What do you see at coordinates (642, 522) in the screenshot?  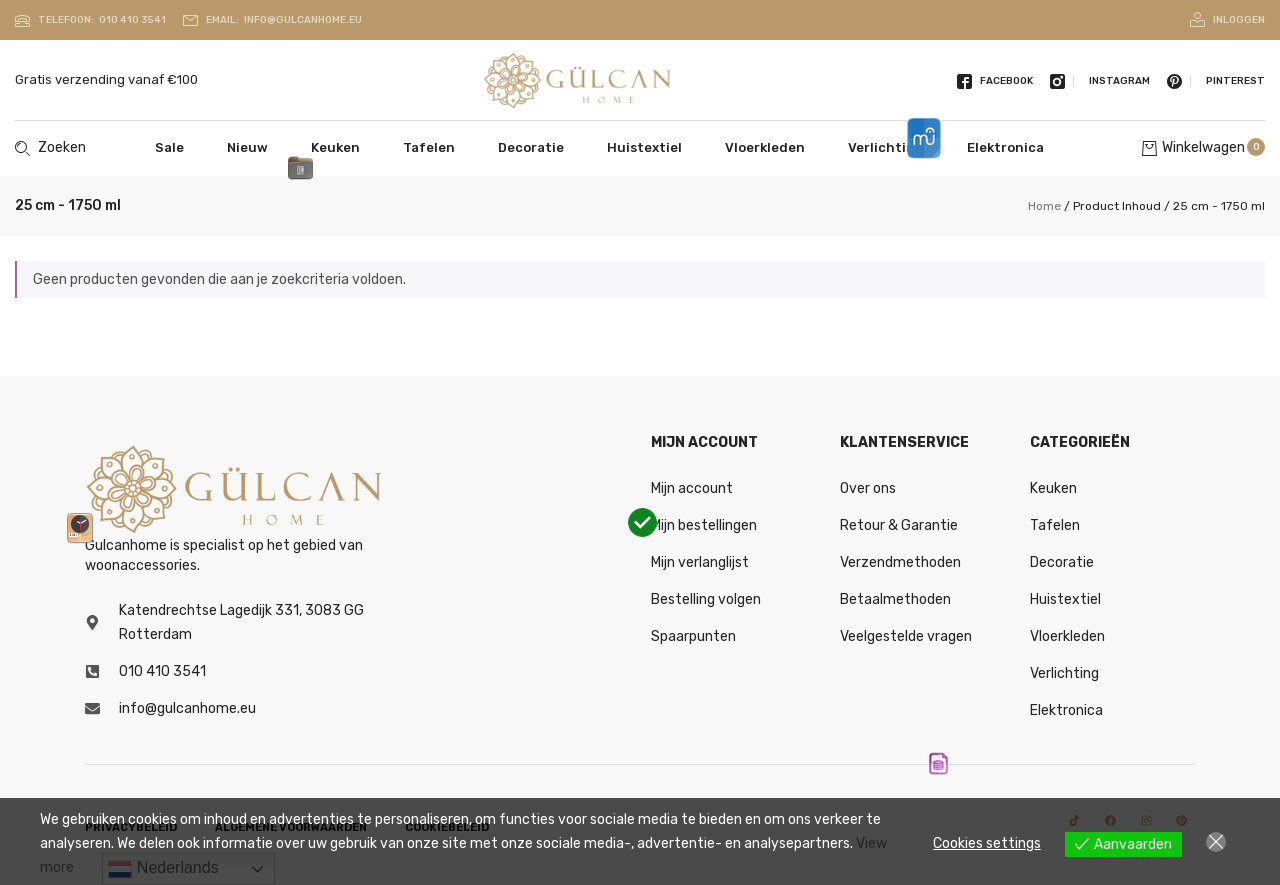 I see `confirm or accept a calculation` at bounding box center [642, 522].